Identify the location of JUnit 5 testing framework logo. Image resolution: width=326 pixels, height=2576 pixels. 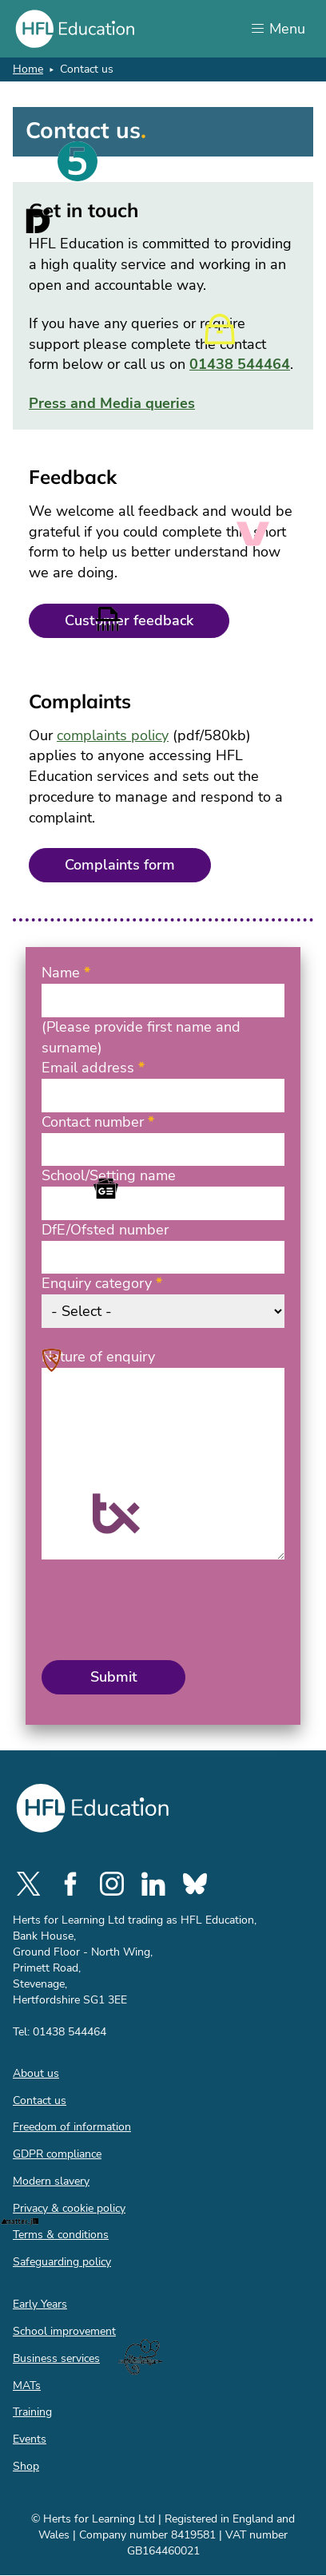
(78, 161).